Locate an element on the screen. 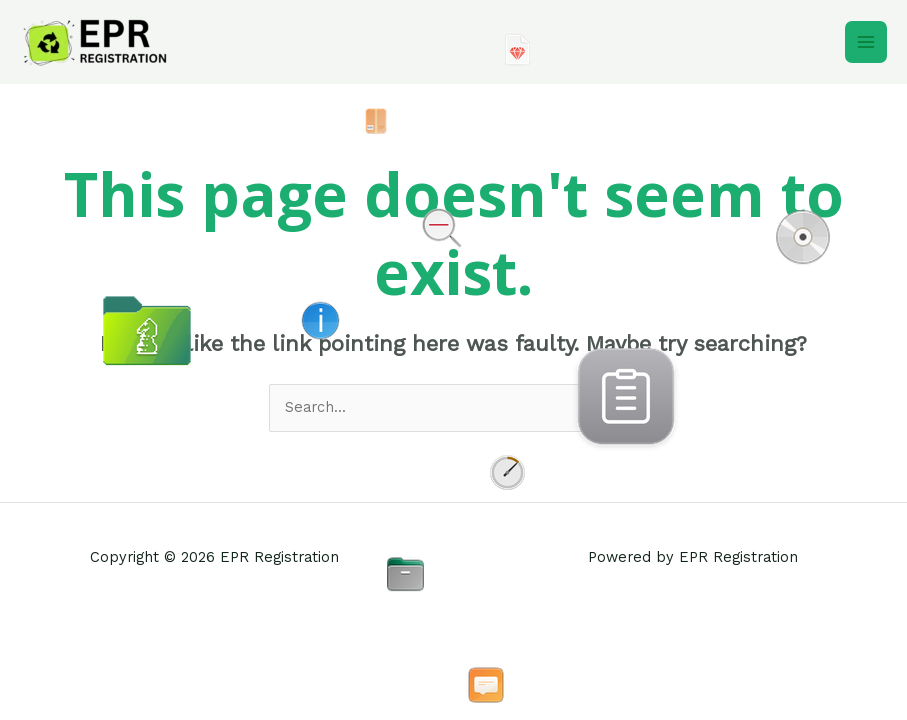 The image size is (907, 720). open game jolt chess or strategy games folder is located at coordinates (147, 333).